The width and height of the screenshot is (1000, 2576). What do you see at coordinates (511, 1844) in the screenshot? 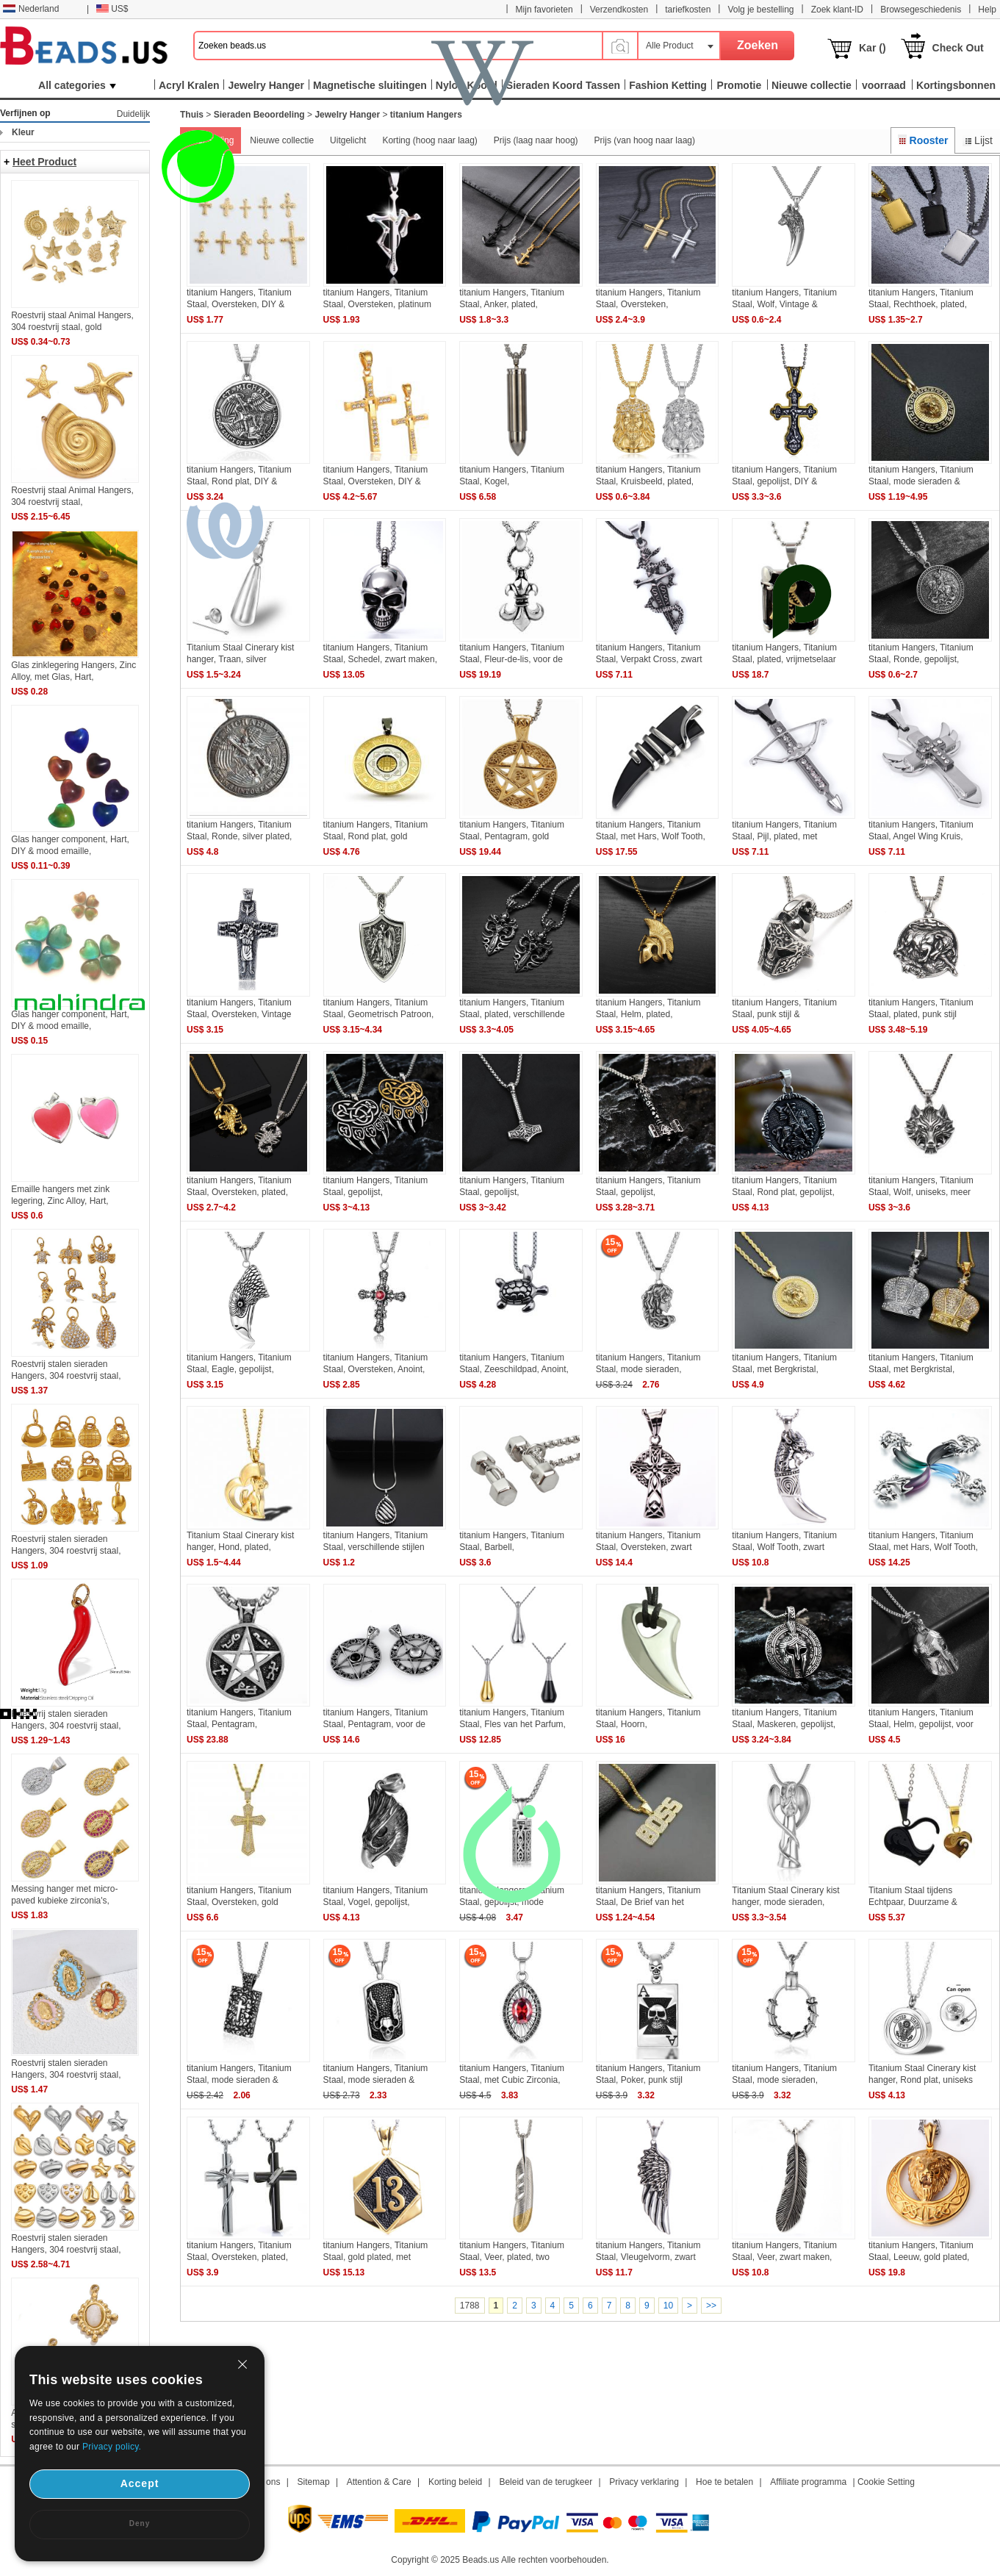
I see `PyTorch machine learning framework logo` at bounding box center [511, 1844].